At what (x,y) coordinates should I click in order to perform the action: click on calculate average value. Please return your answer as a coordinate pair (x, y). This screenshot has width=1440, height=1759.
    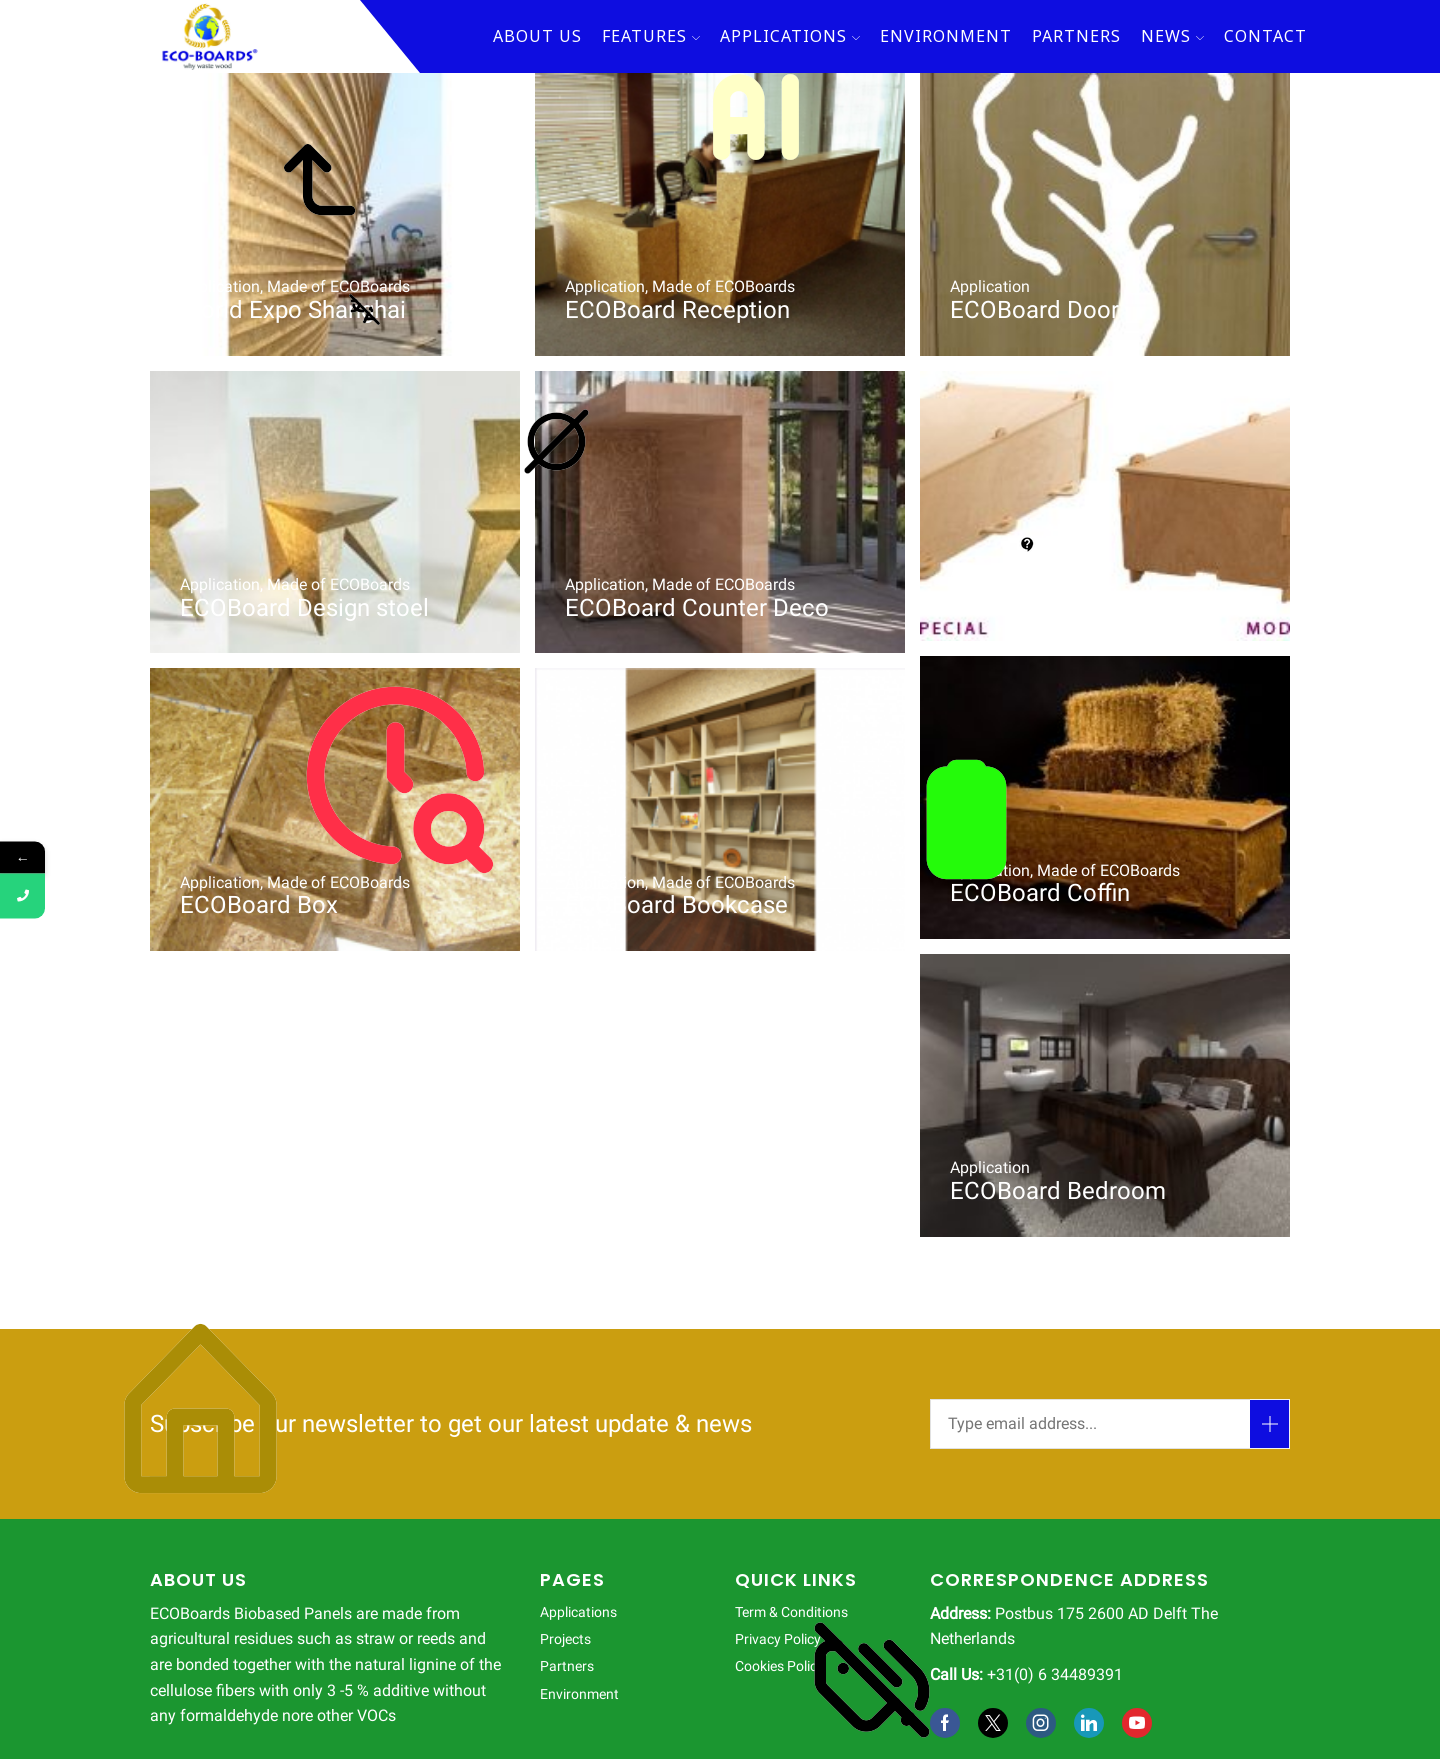
    Looking at the image, I should click on (556, 441).